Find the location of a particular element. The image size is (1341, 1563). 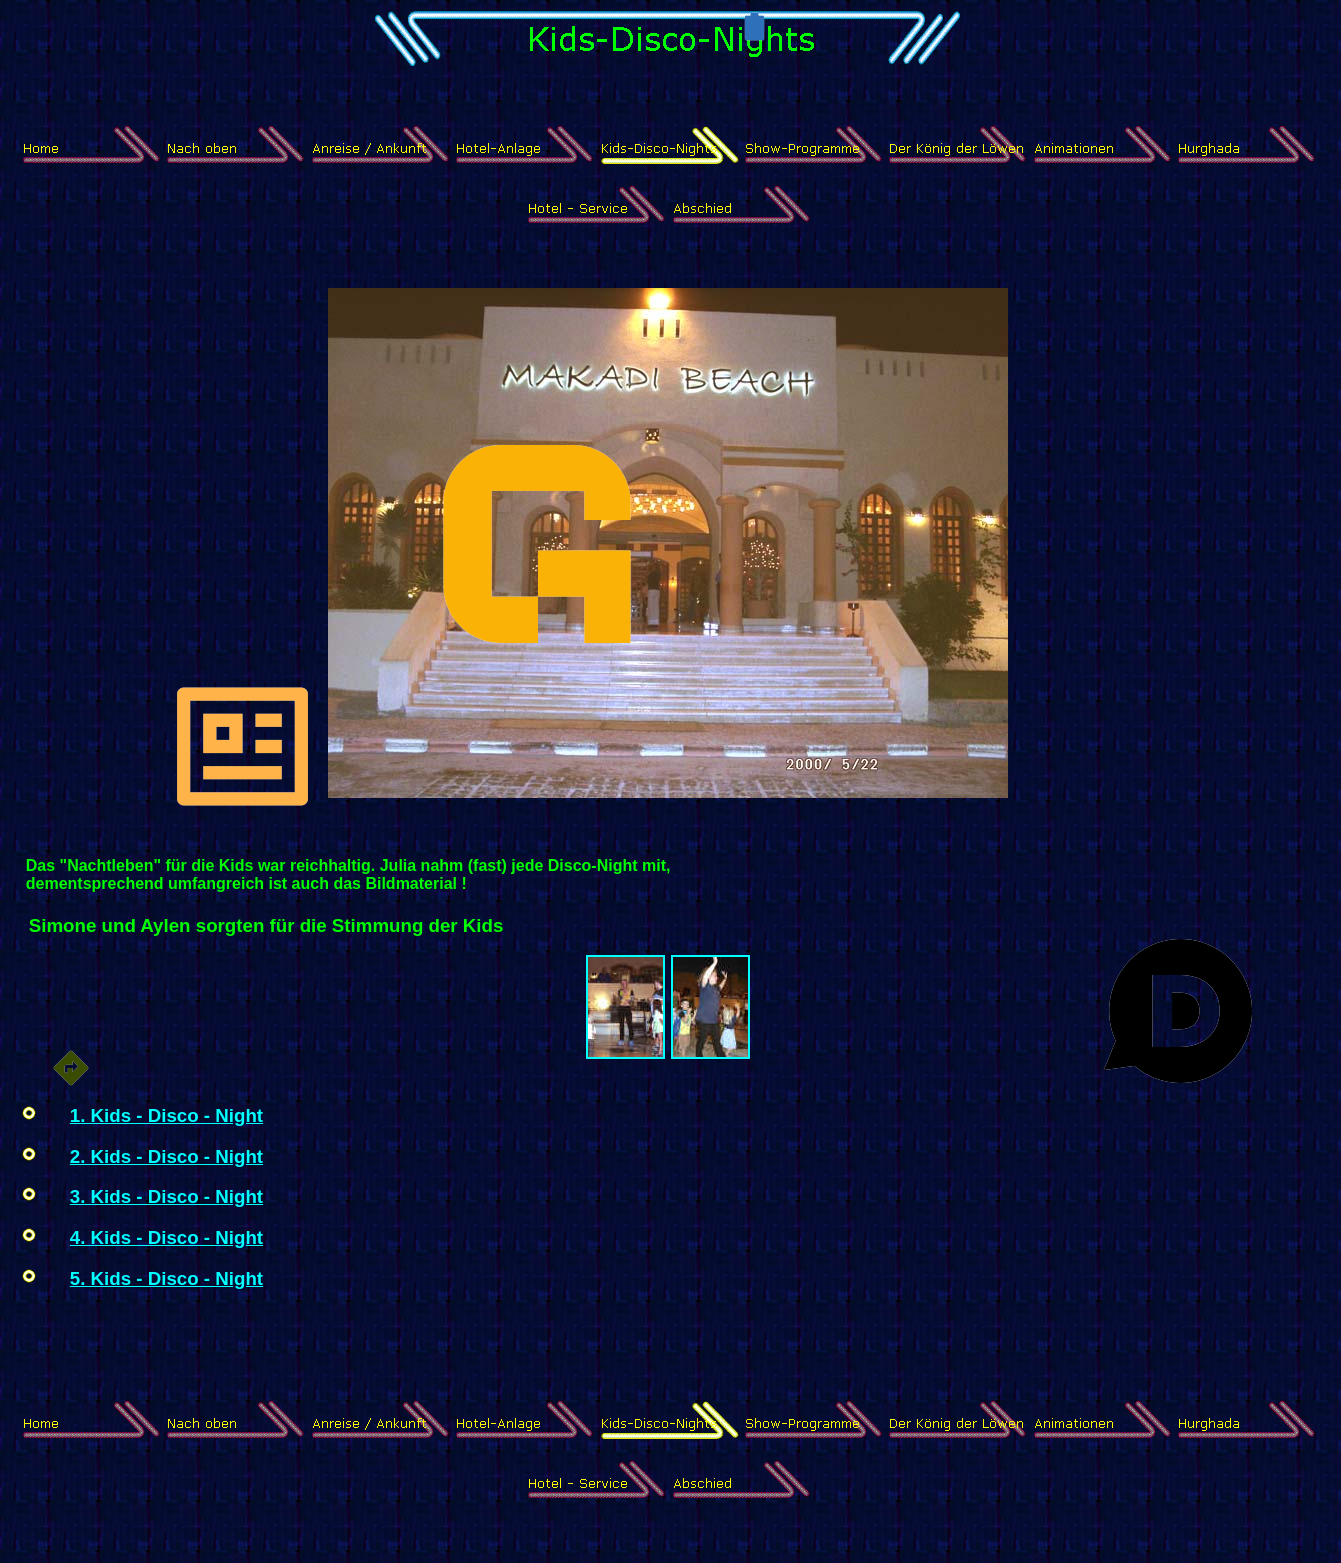

get directions to this location is located at coordinates (71, 1068).